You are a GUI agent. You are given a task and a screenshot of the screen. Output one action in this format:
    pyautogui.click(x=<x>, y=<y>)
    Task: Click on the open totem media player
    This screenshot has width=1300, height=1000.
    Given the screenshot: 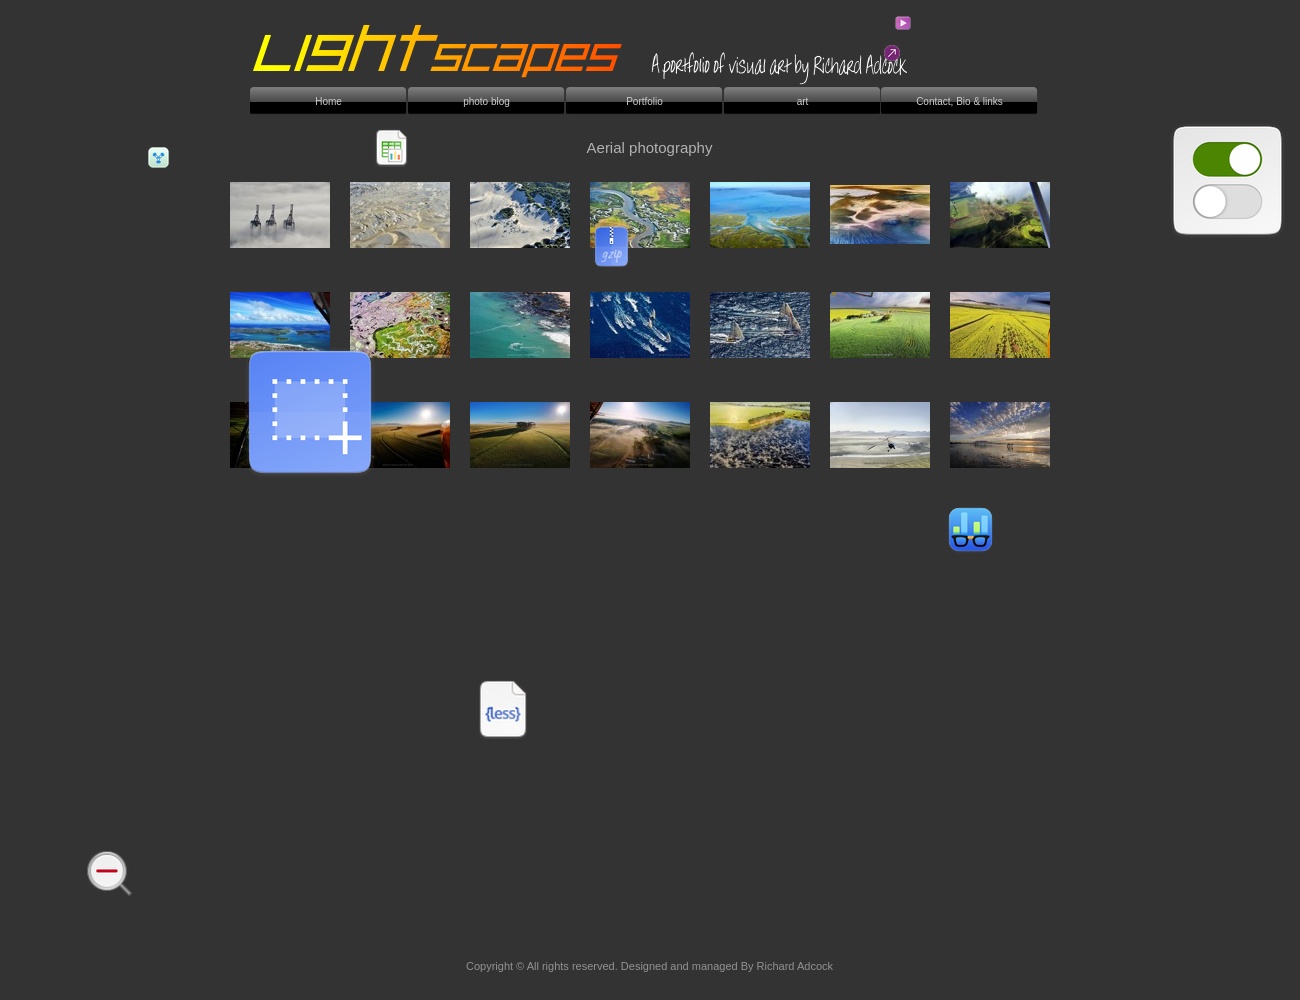 What is the action you would take?
    pyautogui.click(x=903, y=23)
    